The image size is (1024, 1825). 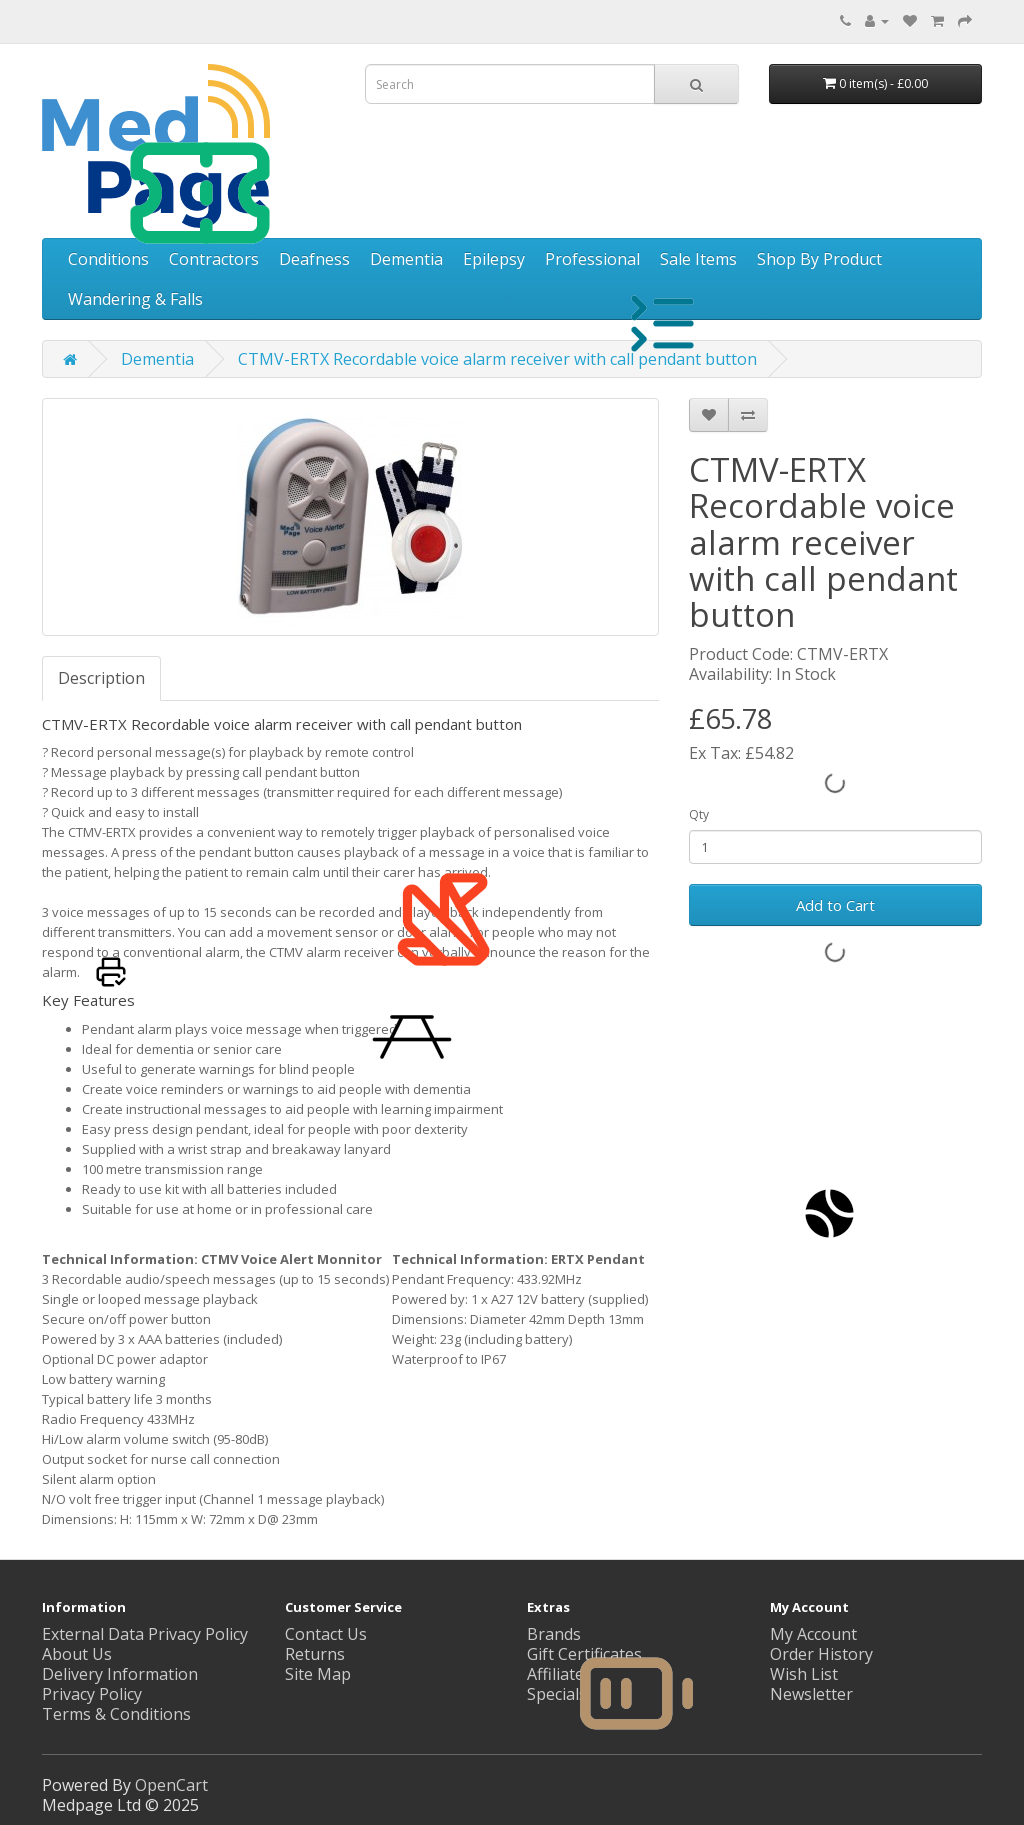 What do you see at coordinates (200, 193) in the screenshot?
I see `view your tickets or passes` at bounding box center [200, 193].